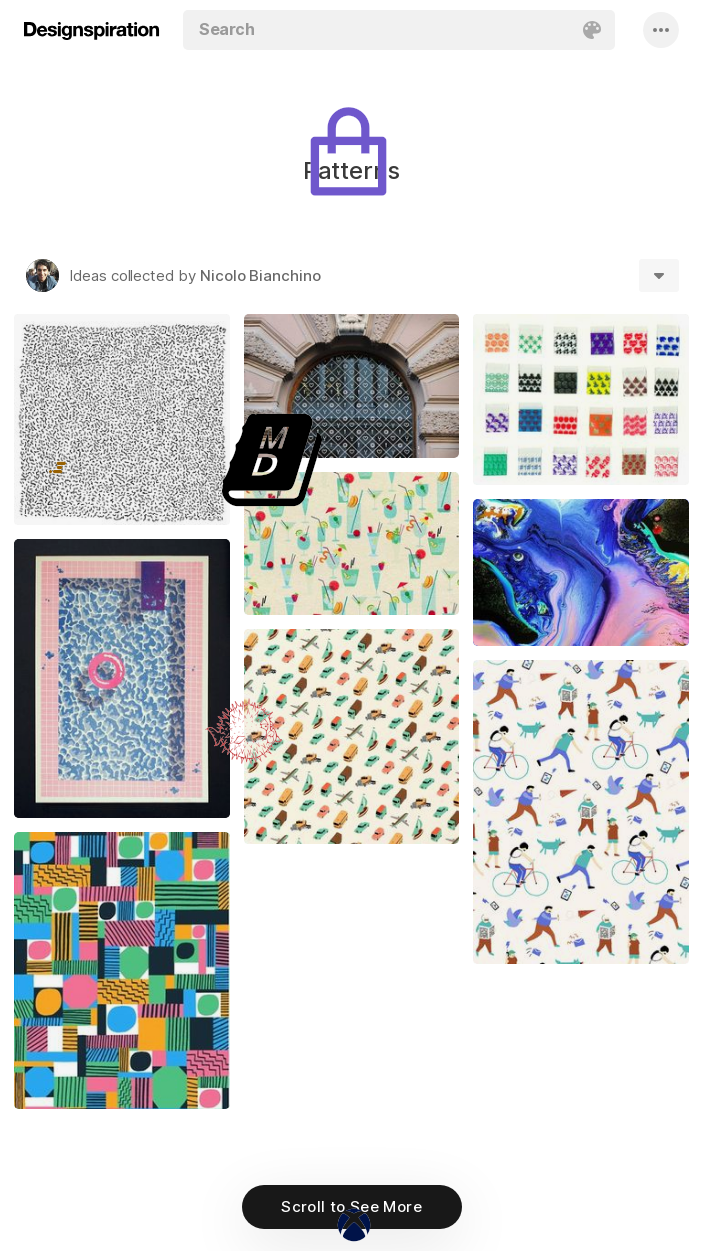 The height and width of the screenshot is (1251, 703). What do you see at coordinates (348, 153) in the screenshot?
I see `view your shopping cart` at bounding box center [348, 153].